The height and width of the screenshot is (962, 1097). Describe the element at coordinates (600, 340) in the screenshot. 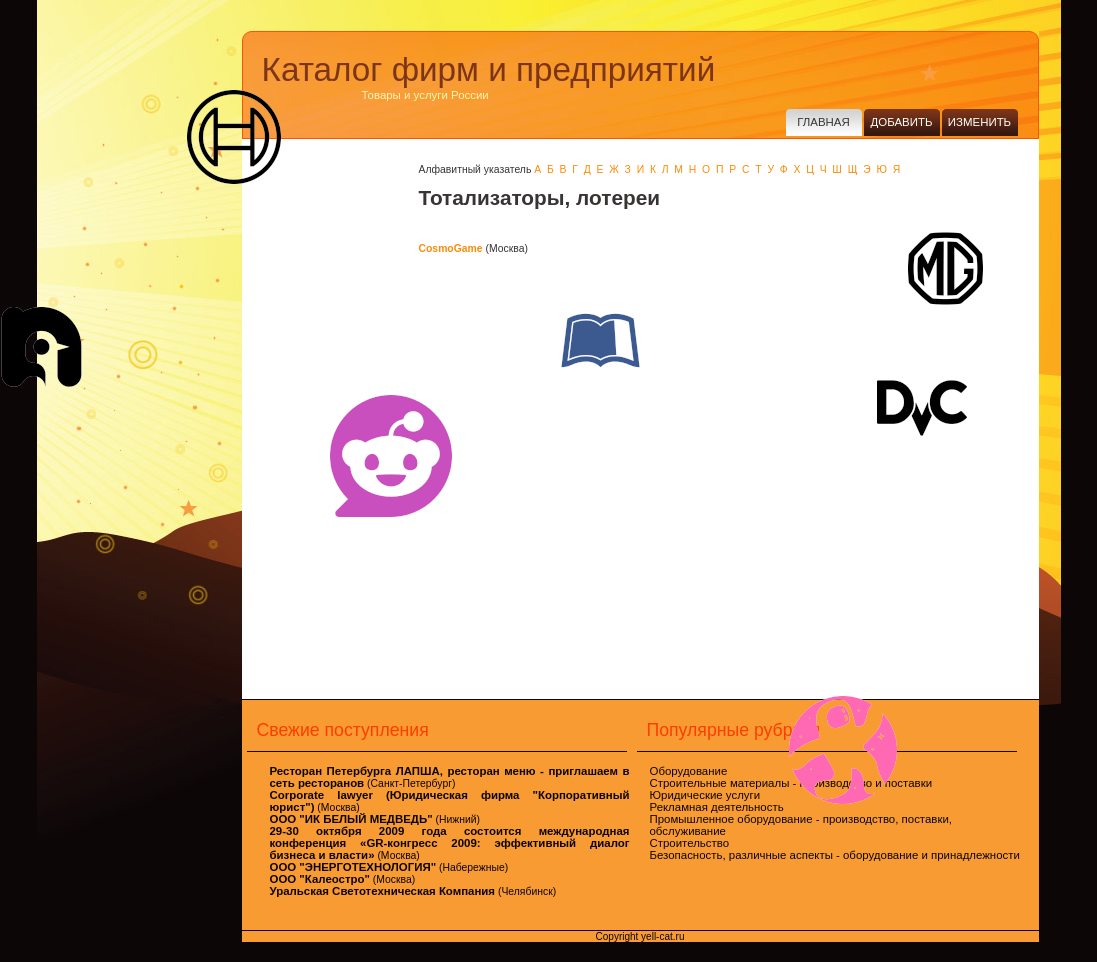

I see `leanpub publishing platform logo` at that location.